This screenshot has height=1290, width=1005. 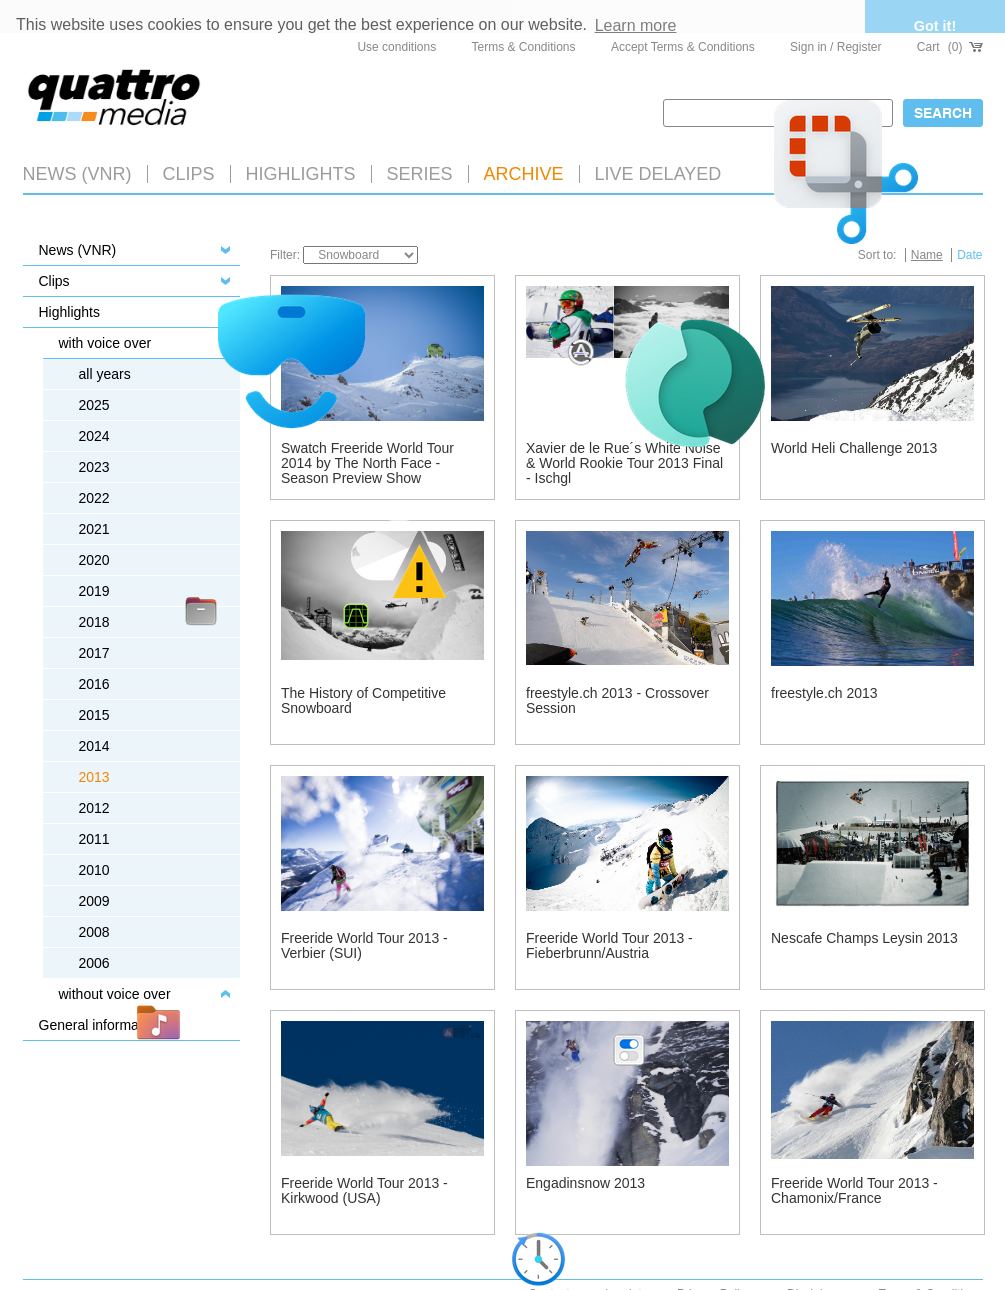 What do you see at coordinates (291, 361) in the screenshot?
I see `open mixed reality portal app` at bounding box center [291, 361].